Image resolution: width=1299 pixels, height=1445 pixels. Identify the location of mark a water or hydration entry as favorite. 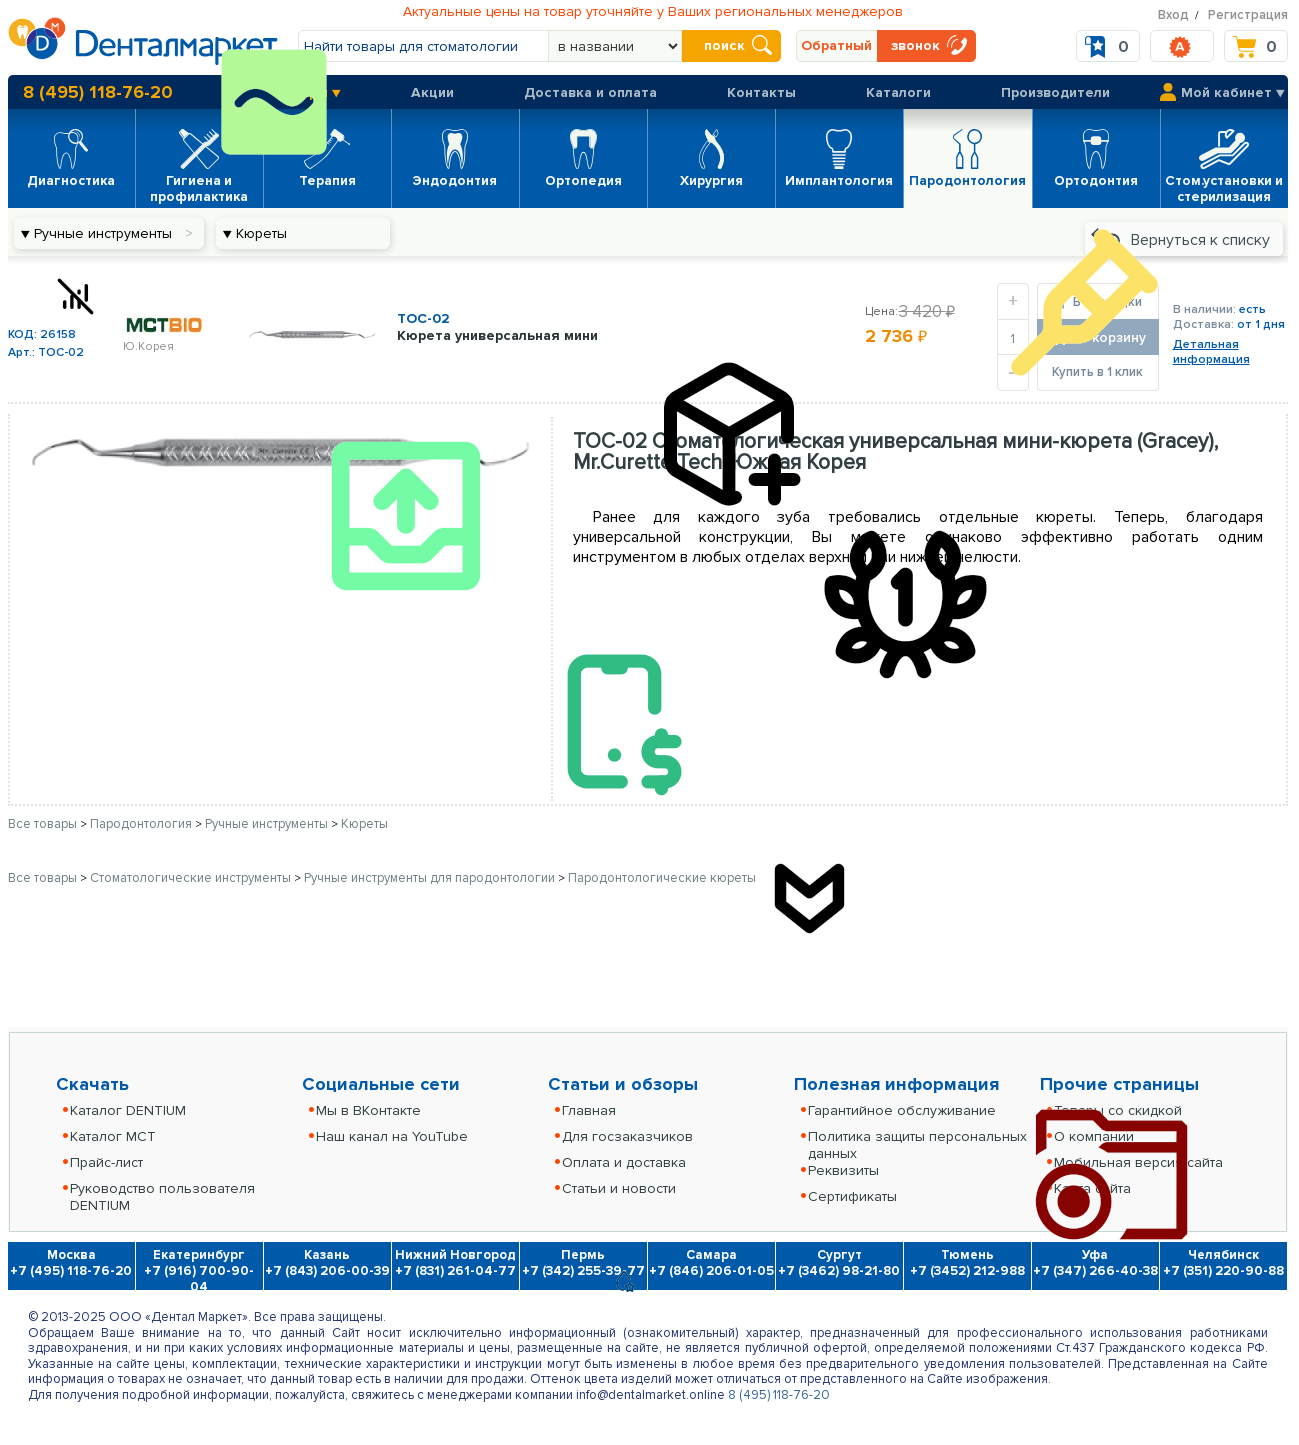
(624, 1281).